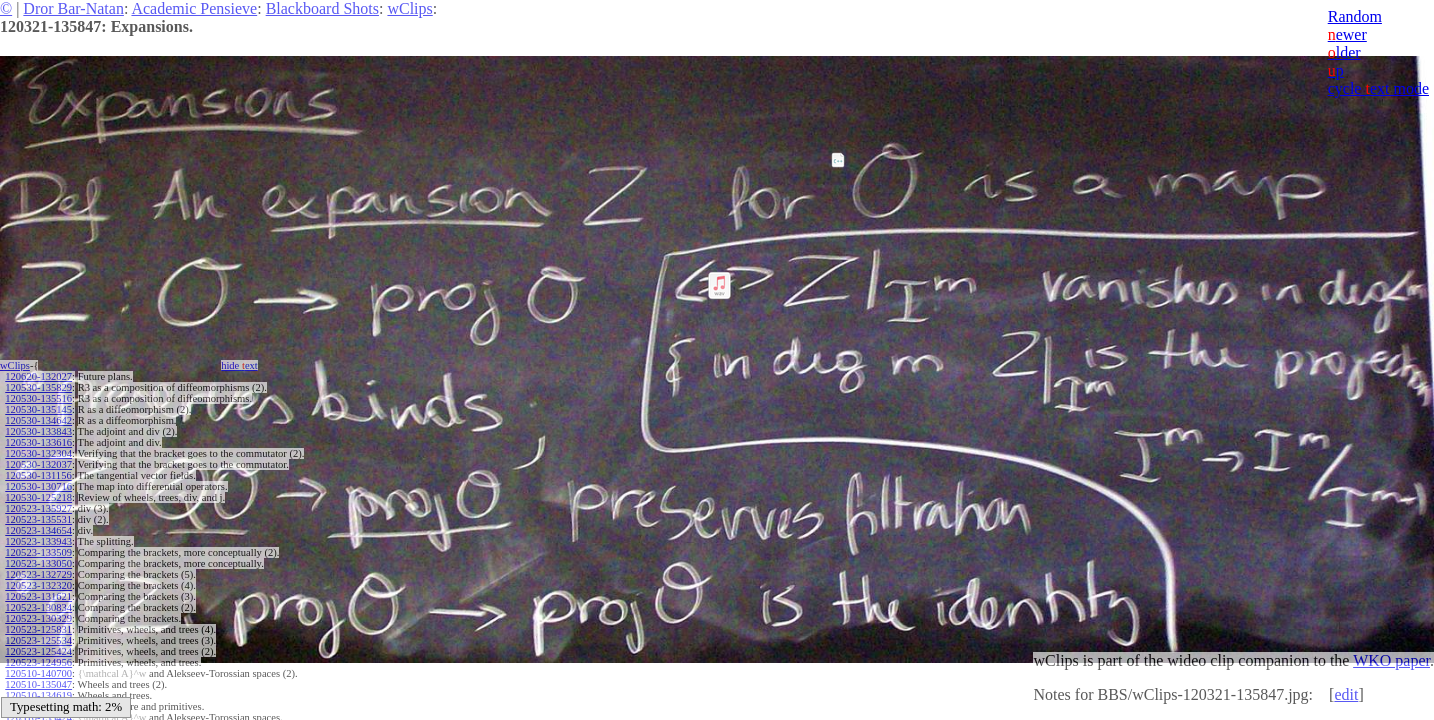 The width and height of the screenshot is (1434, 720). What do you see at coordinates (838, 160) in the screenshot?
I see `a C++ source code file` at bounding box center [838, 160].